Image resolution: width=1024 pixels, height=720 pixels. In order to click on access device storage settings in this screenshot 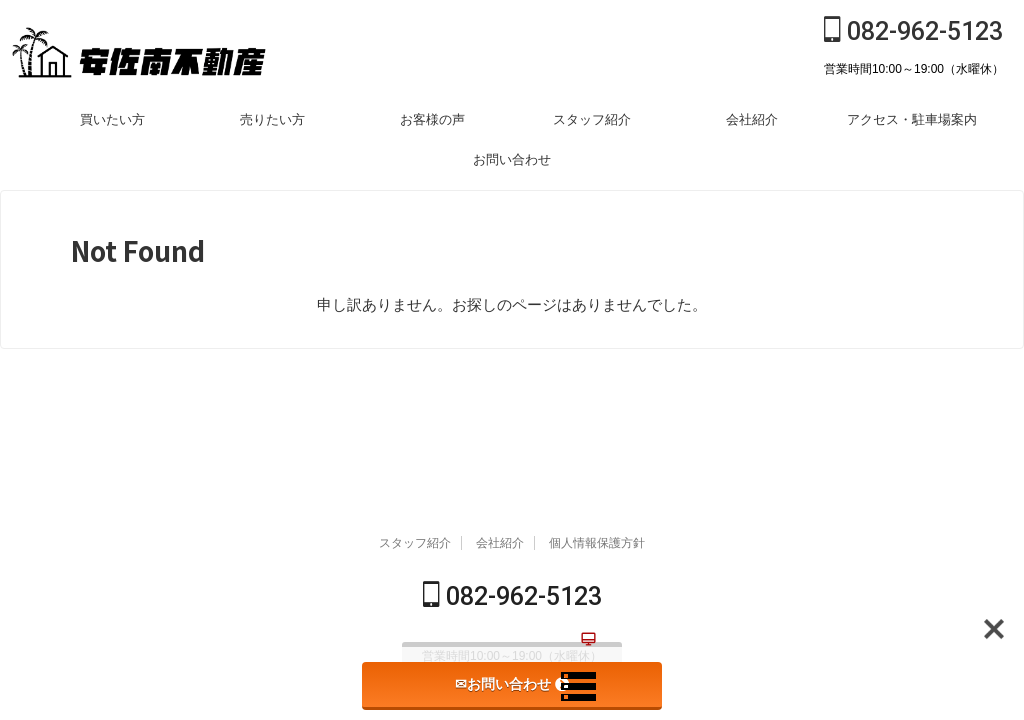, I will do `click(578, 686)`.